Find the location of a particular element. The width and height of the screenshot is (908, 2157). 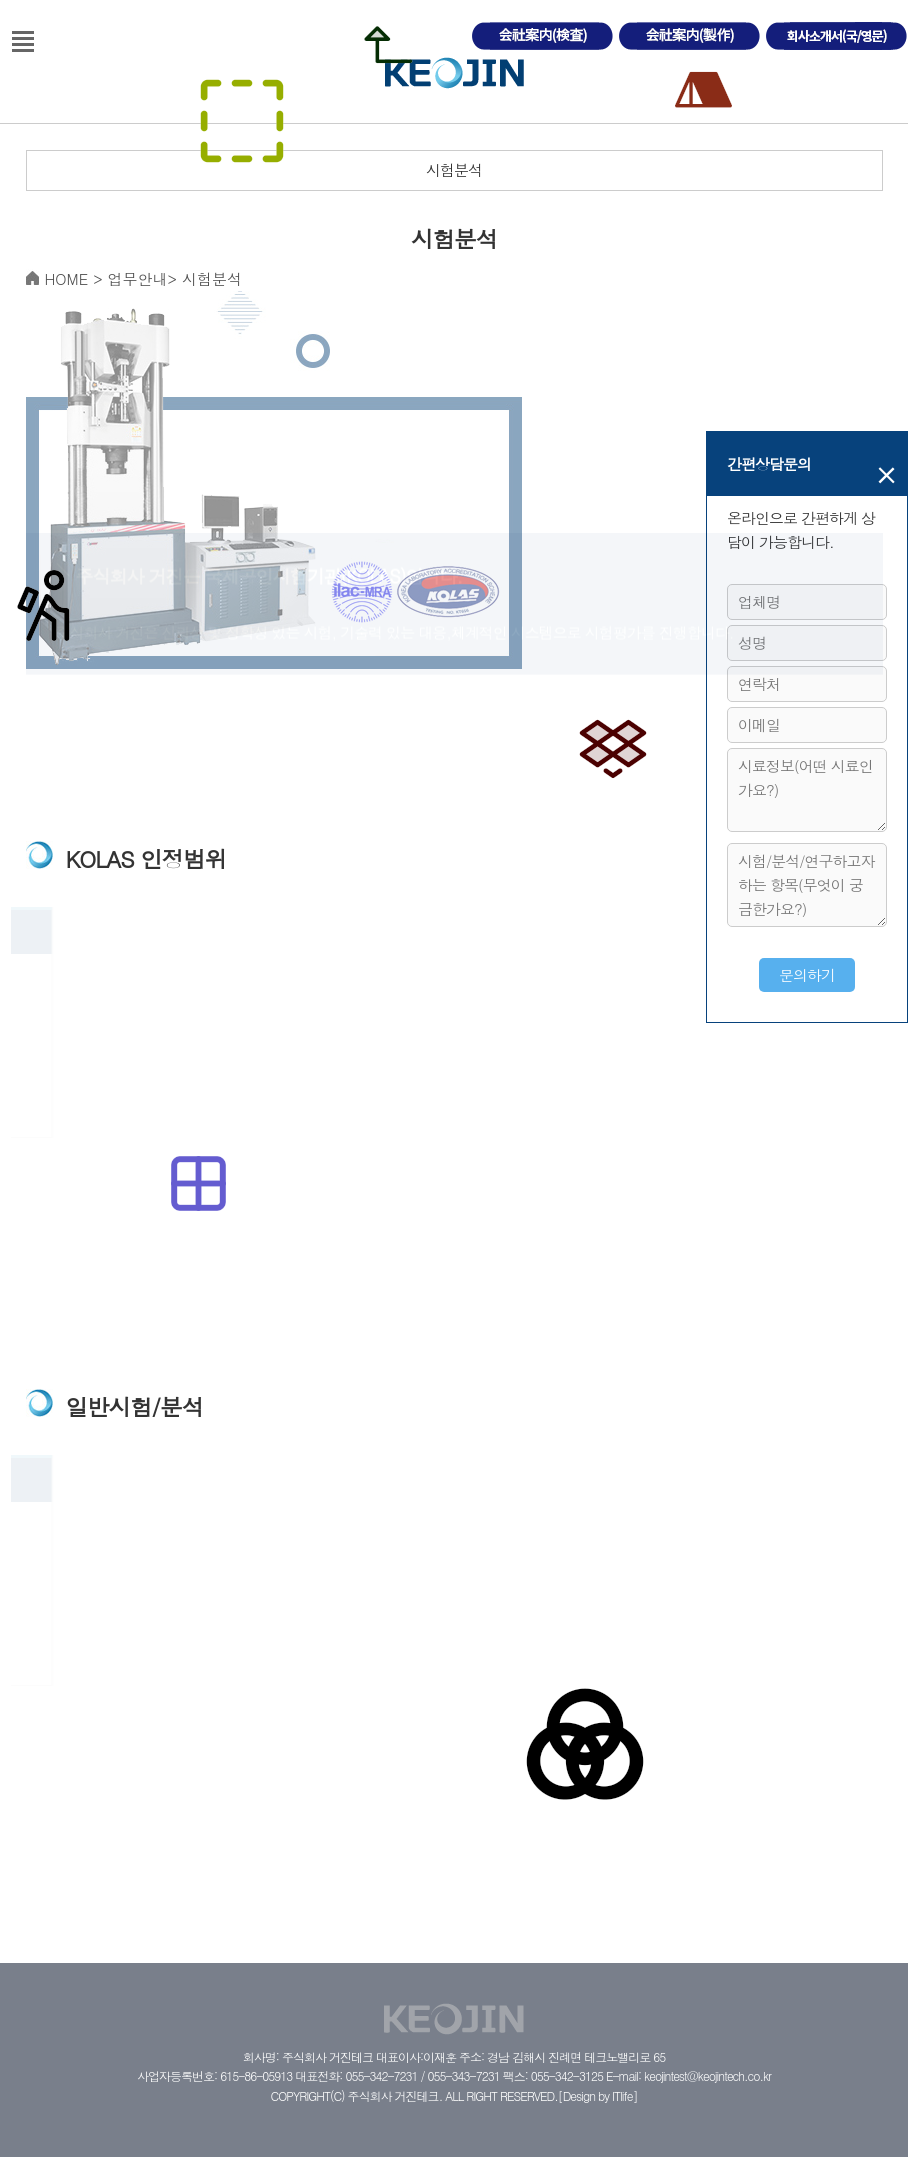

indicates overlapping or shared elements between three sets is located at coordinates (585, 1746).